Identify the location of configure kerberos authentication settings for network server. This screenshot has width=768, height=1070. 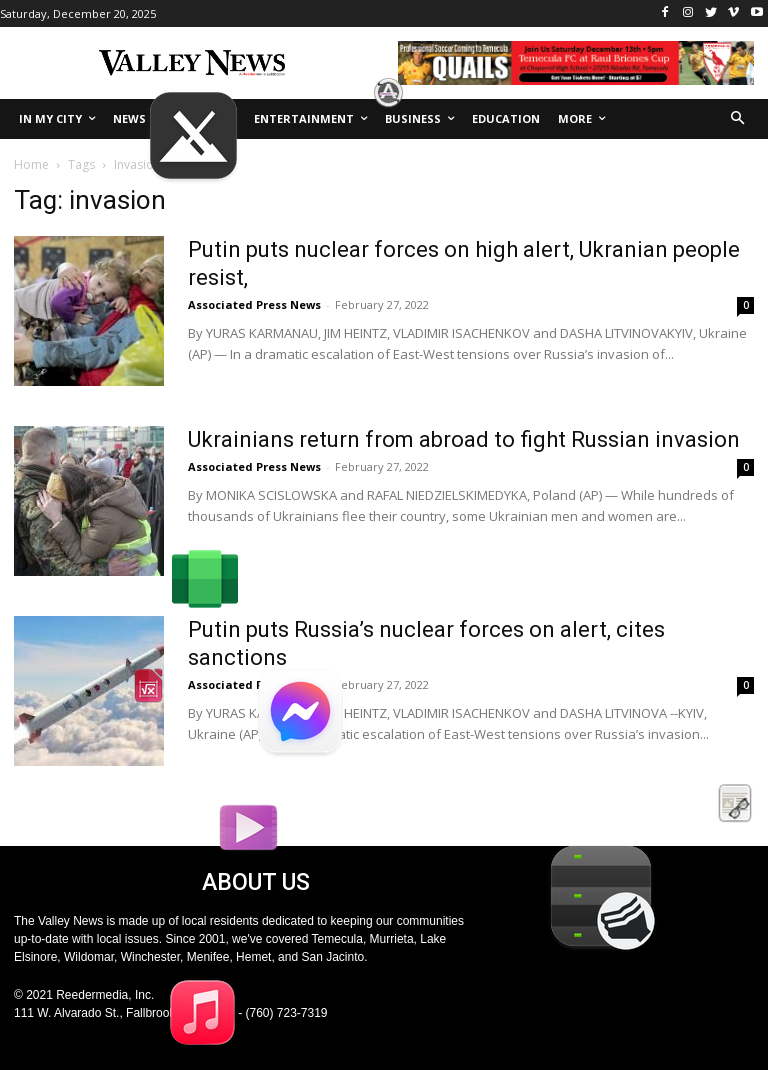
(601, 896).